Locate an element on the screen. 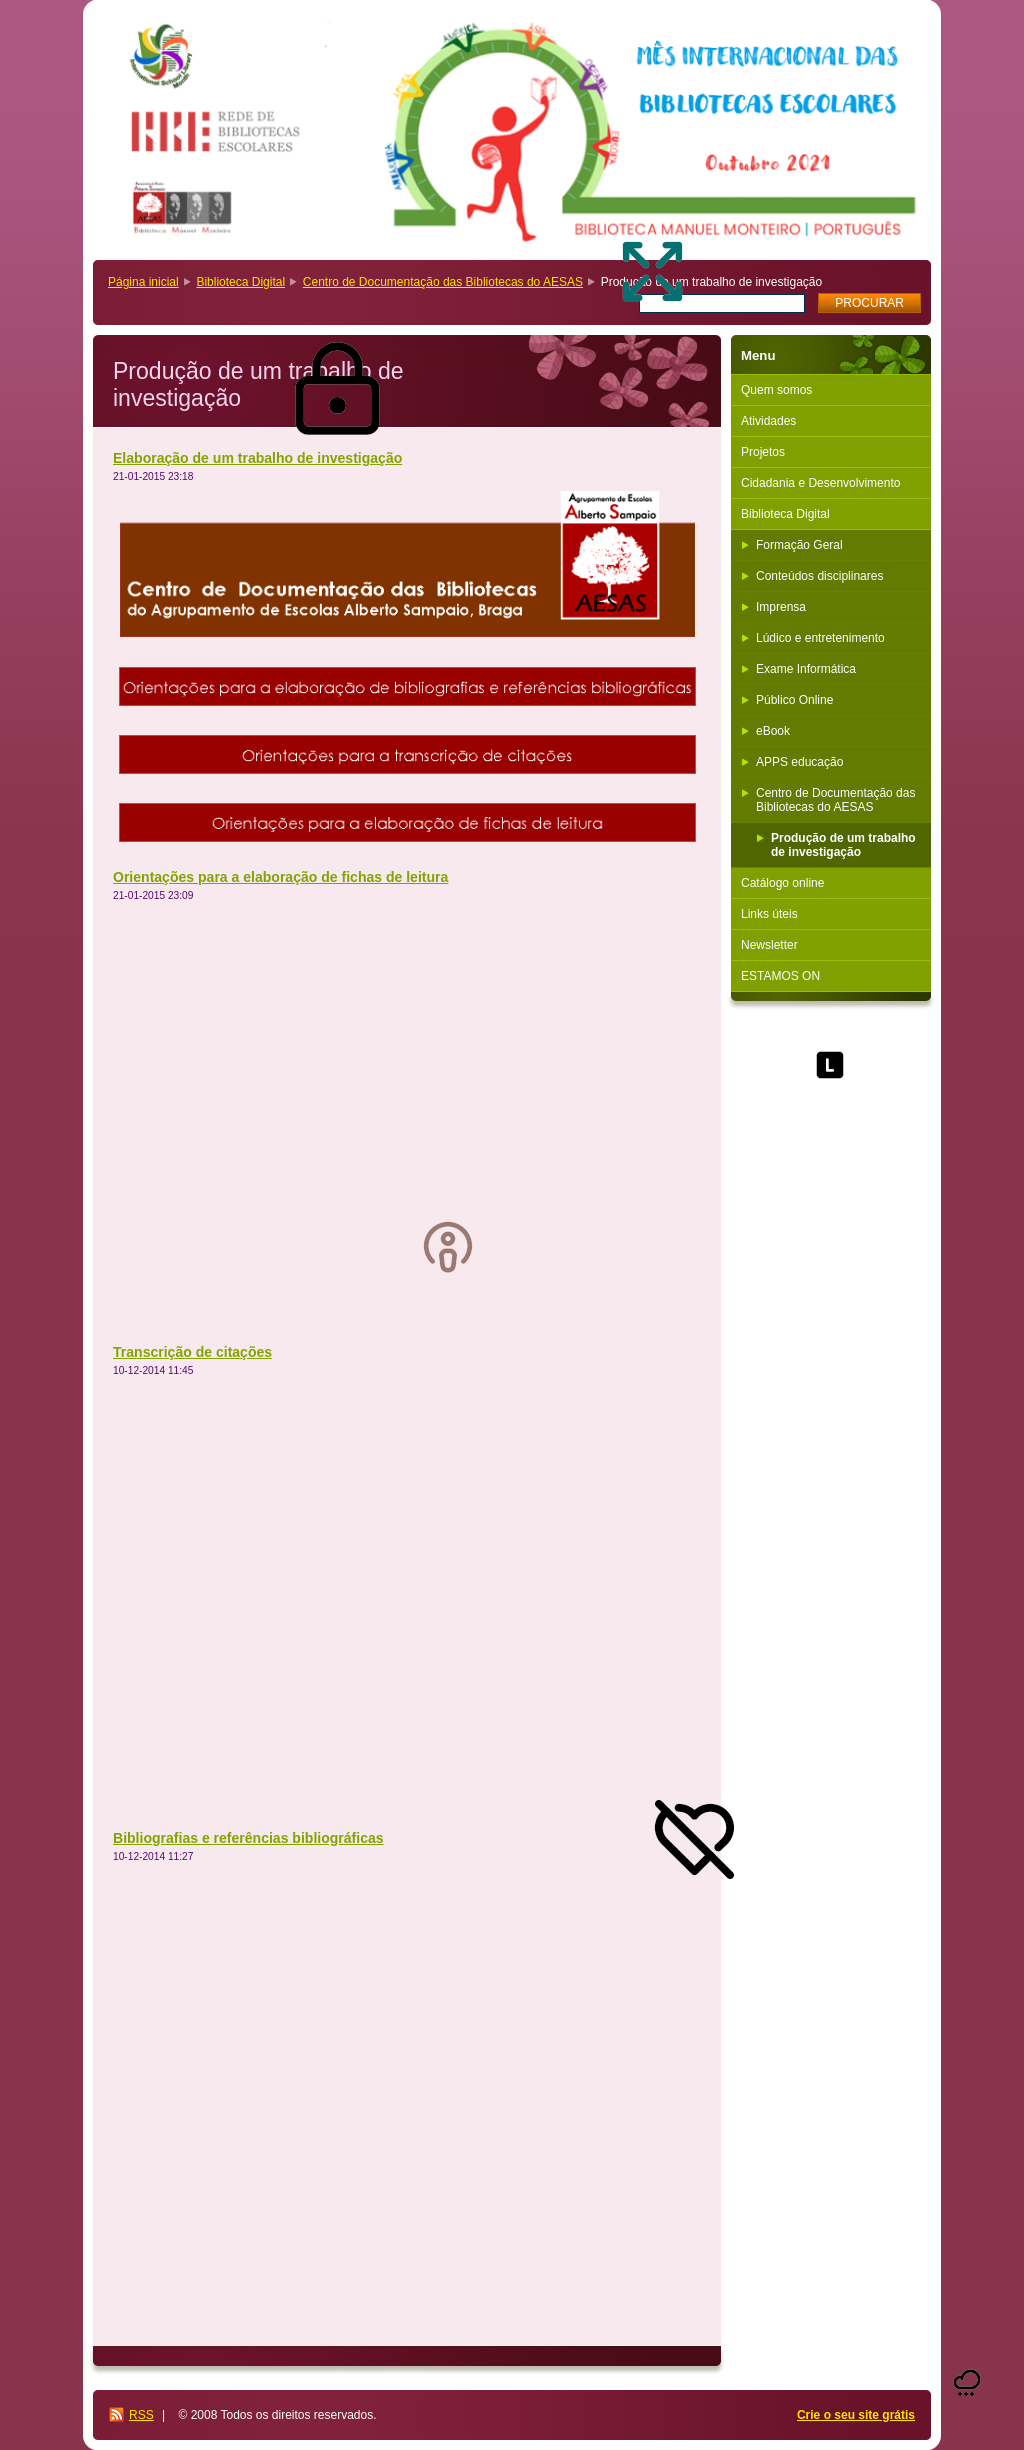 The image size is (1024, 2450). indicates snowy weather conditions is located at coordinates (967, 2384).